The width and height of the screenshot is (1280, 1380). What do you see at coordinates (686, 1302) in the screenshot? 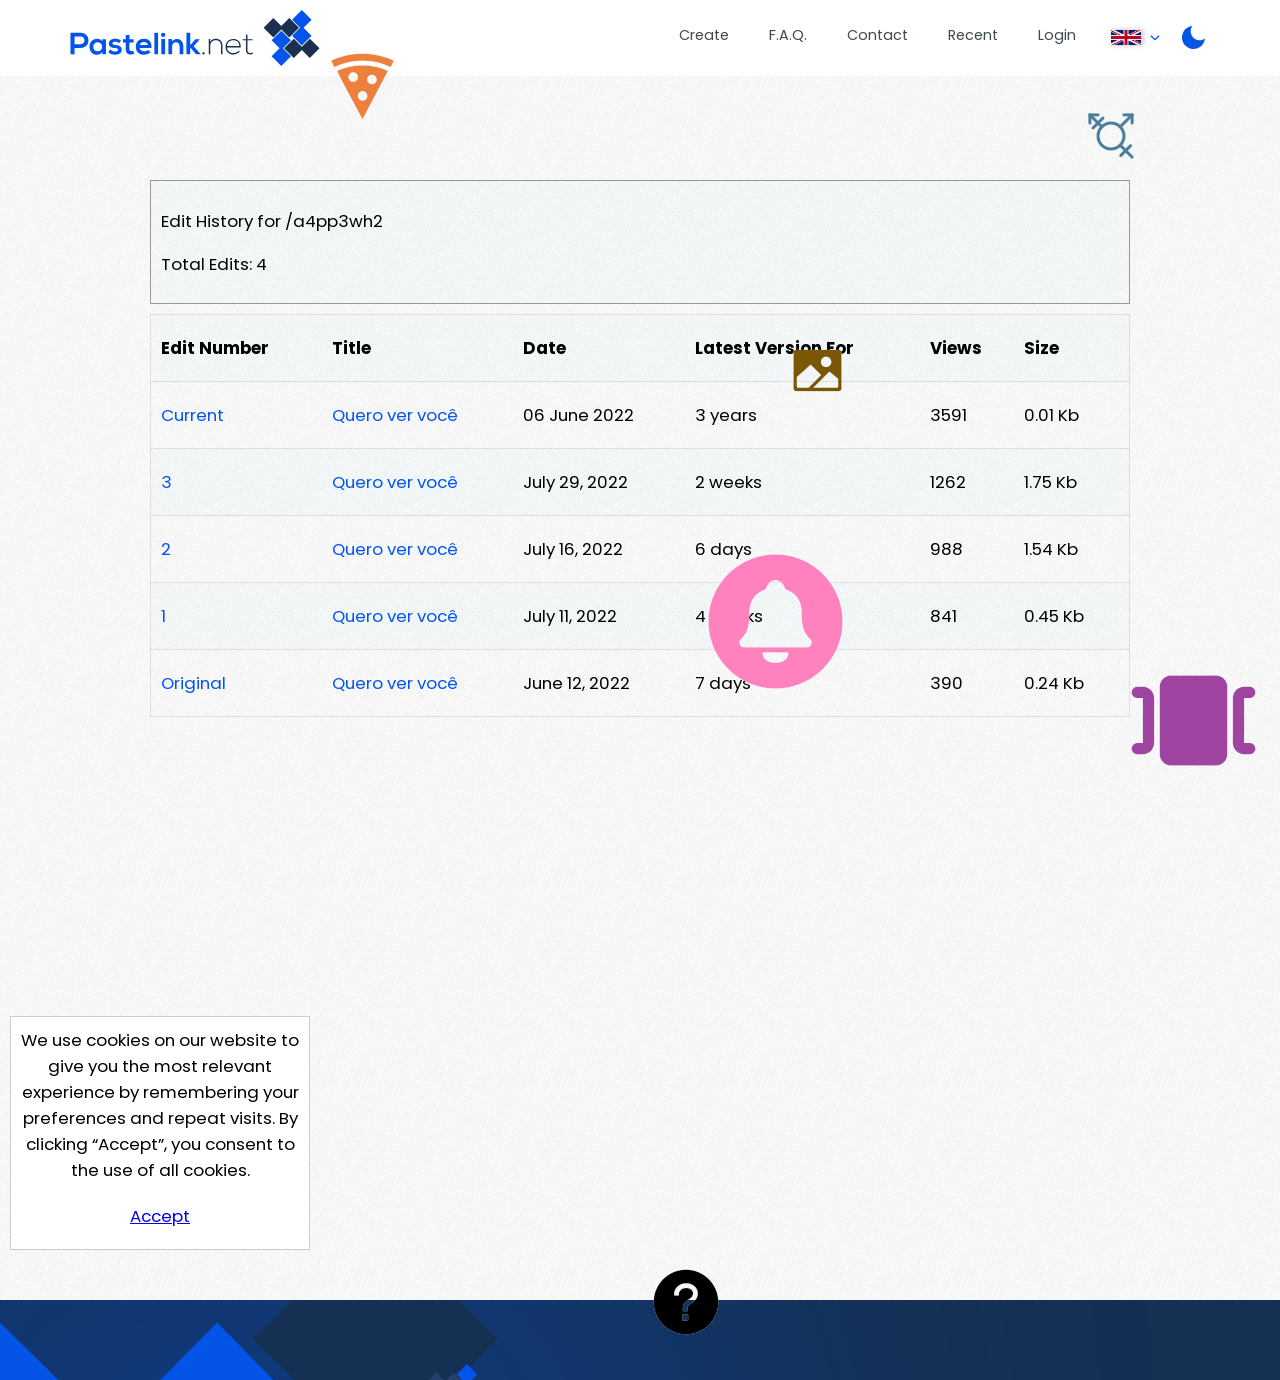
I see `access help or support` at bounding box center [686, 1302].